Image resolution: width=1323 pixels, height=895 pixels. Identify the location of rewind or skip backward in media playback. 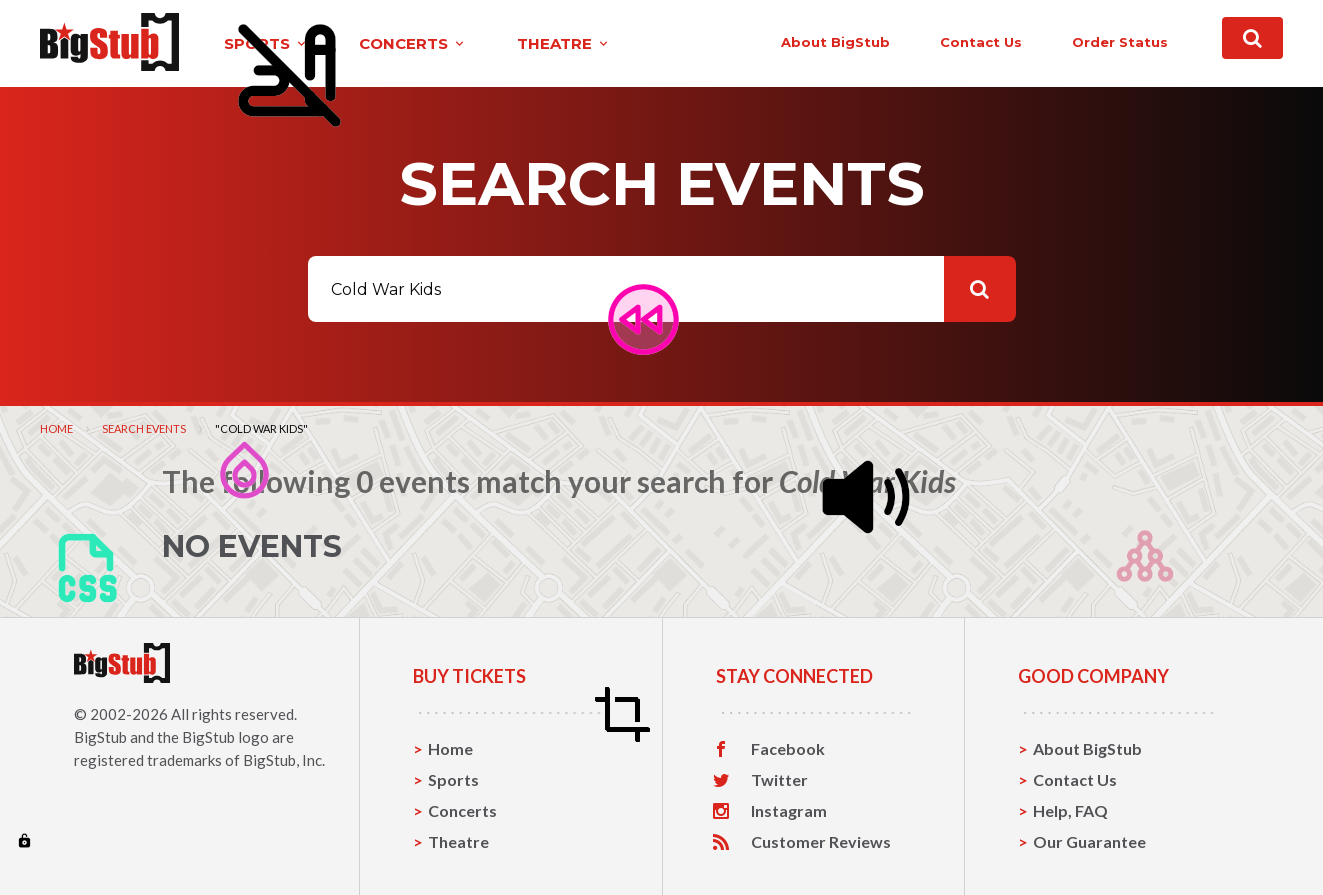
(643, 319).